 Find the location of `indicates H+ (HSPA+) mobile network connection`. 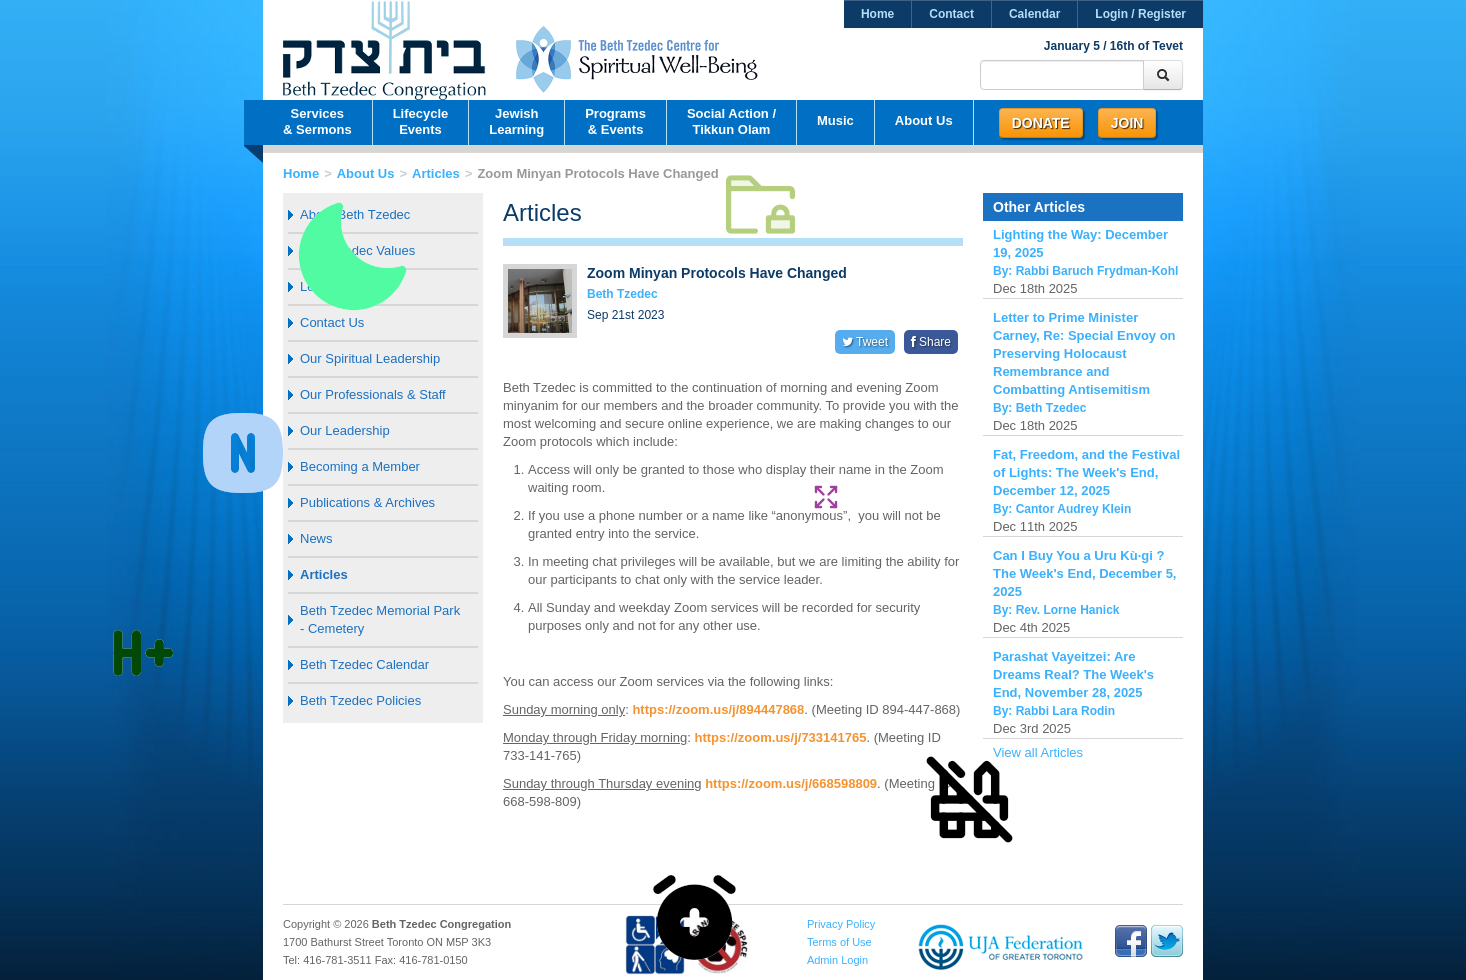

indicates H+ (HSPA+) mobile network connection is located at coordinates (141, 653).